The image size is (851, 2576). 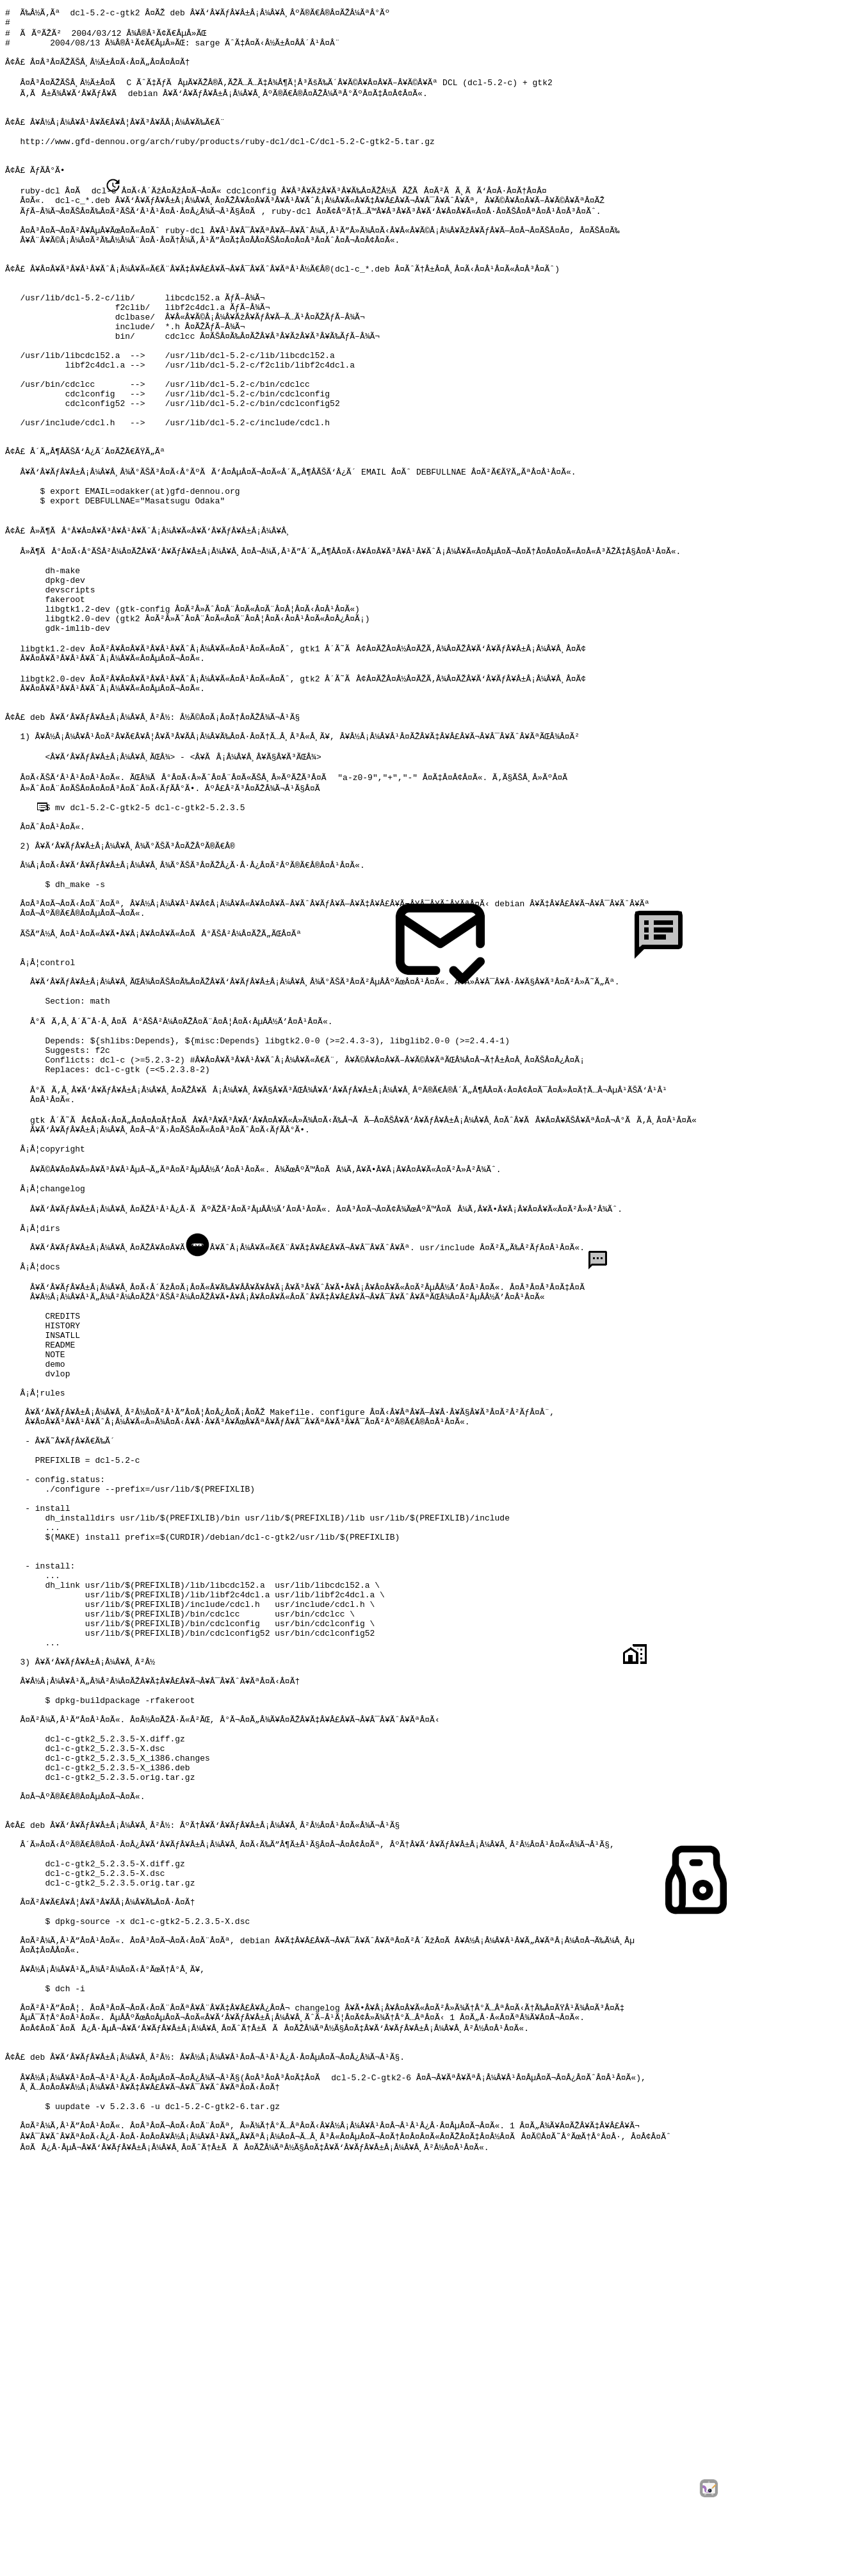 I want to click on email sent successfully, so click(x=440, y=939).